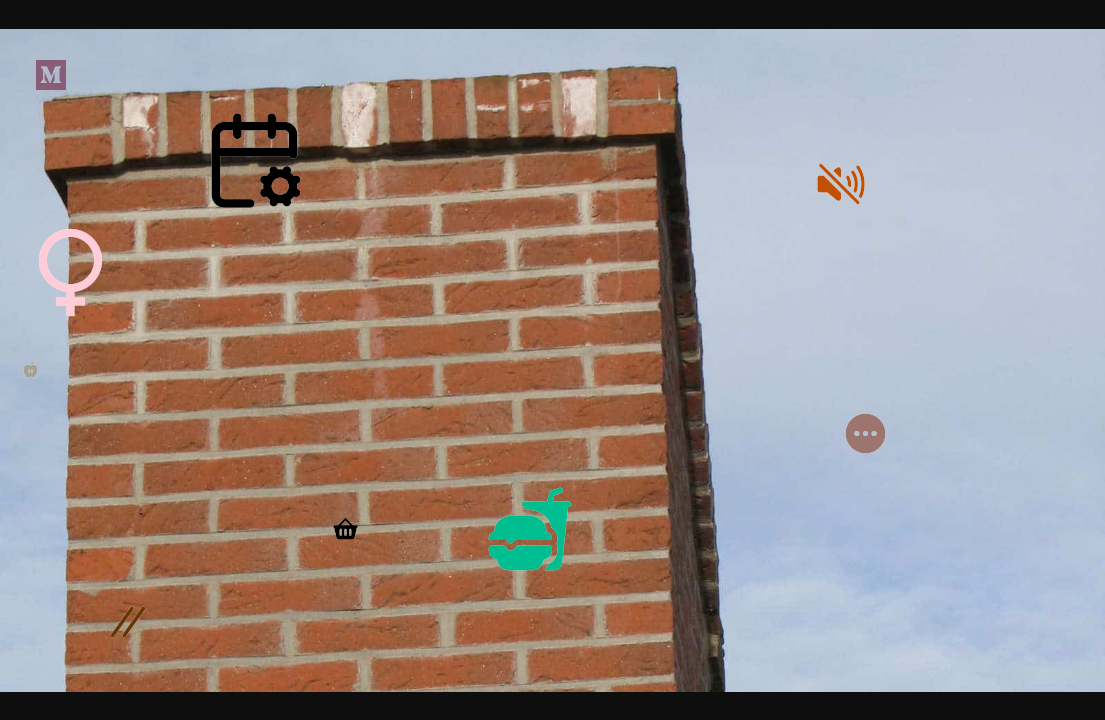 Image resolution: width=1105 pixels, height=720 pixels. I want to click on indicates a separator or divider between elements, so click(128, 622).